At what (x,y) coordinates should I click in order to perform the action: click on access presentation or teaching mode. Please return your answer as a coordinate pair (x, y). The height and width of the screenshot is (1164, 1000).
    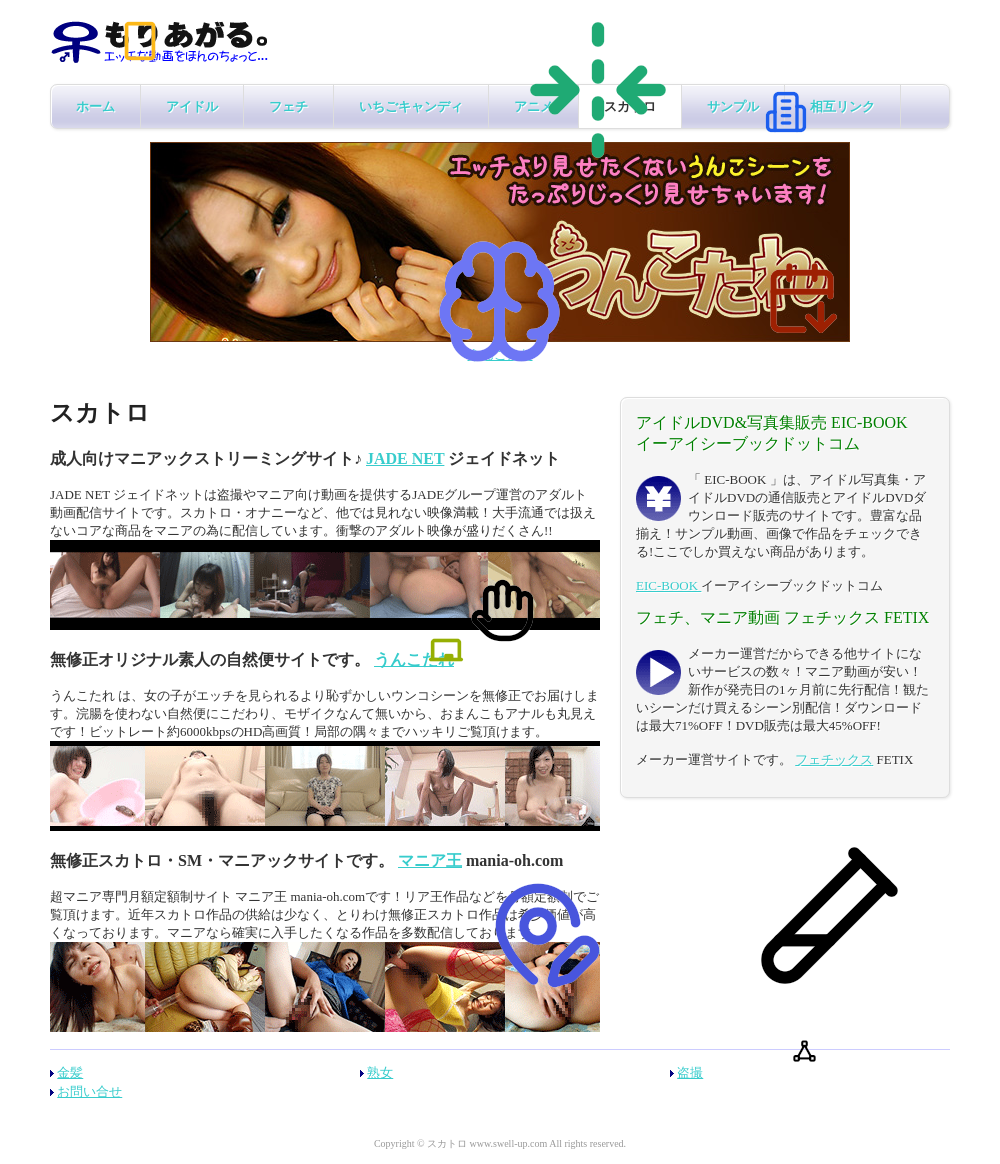
    Looking at the image, I should click on (446, 650).